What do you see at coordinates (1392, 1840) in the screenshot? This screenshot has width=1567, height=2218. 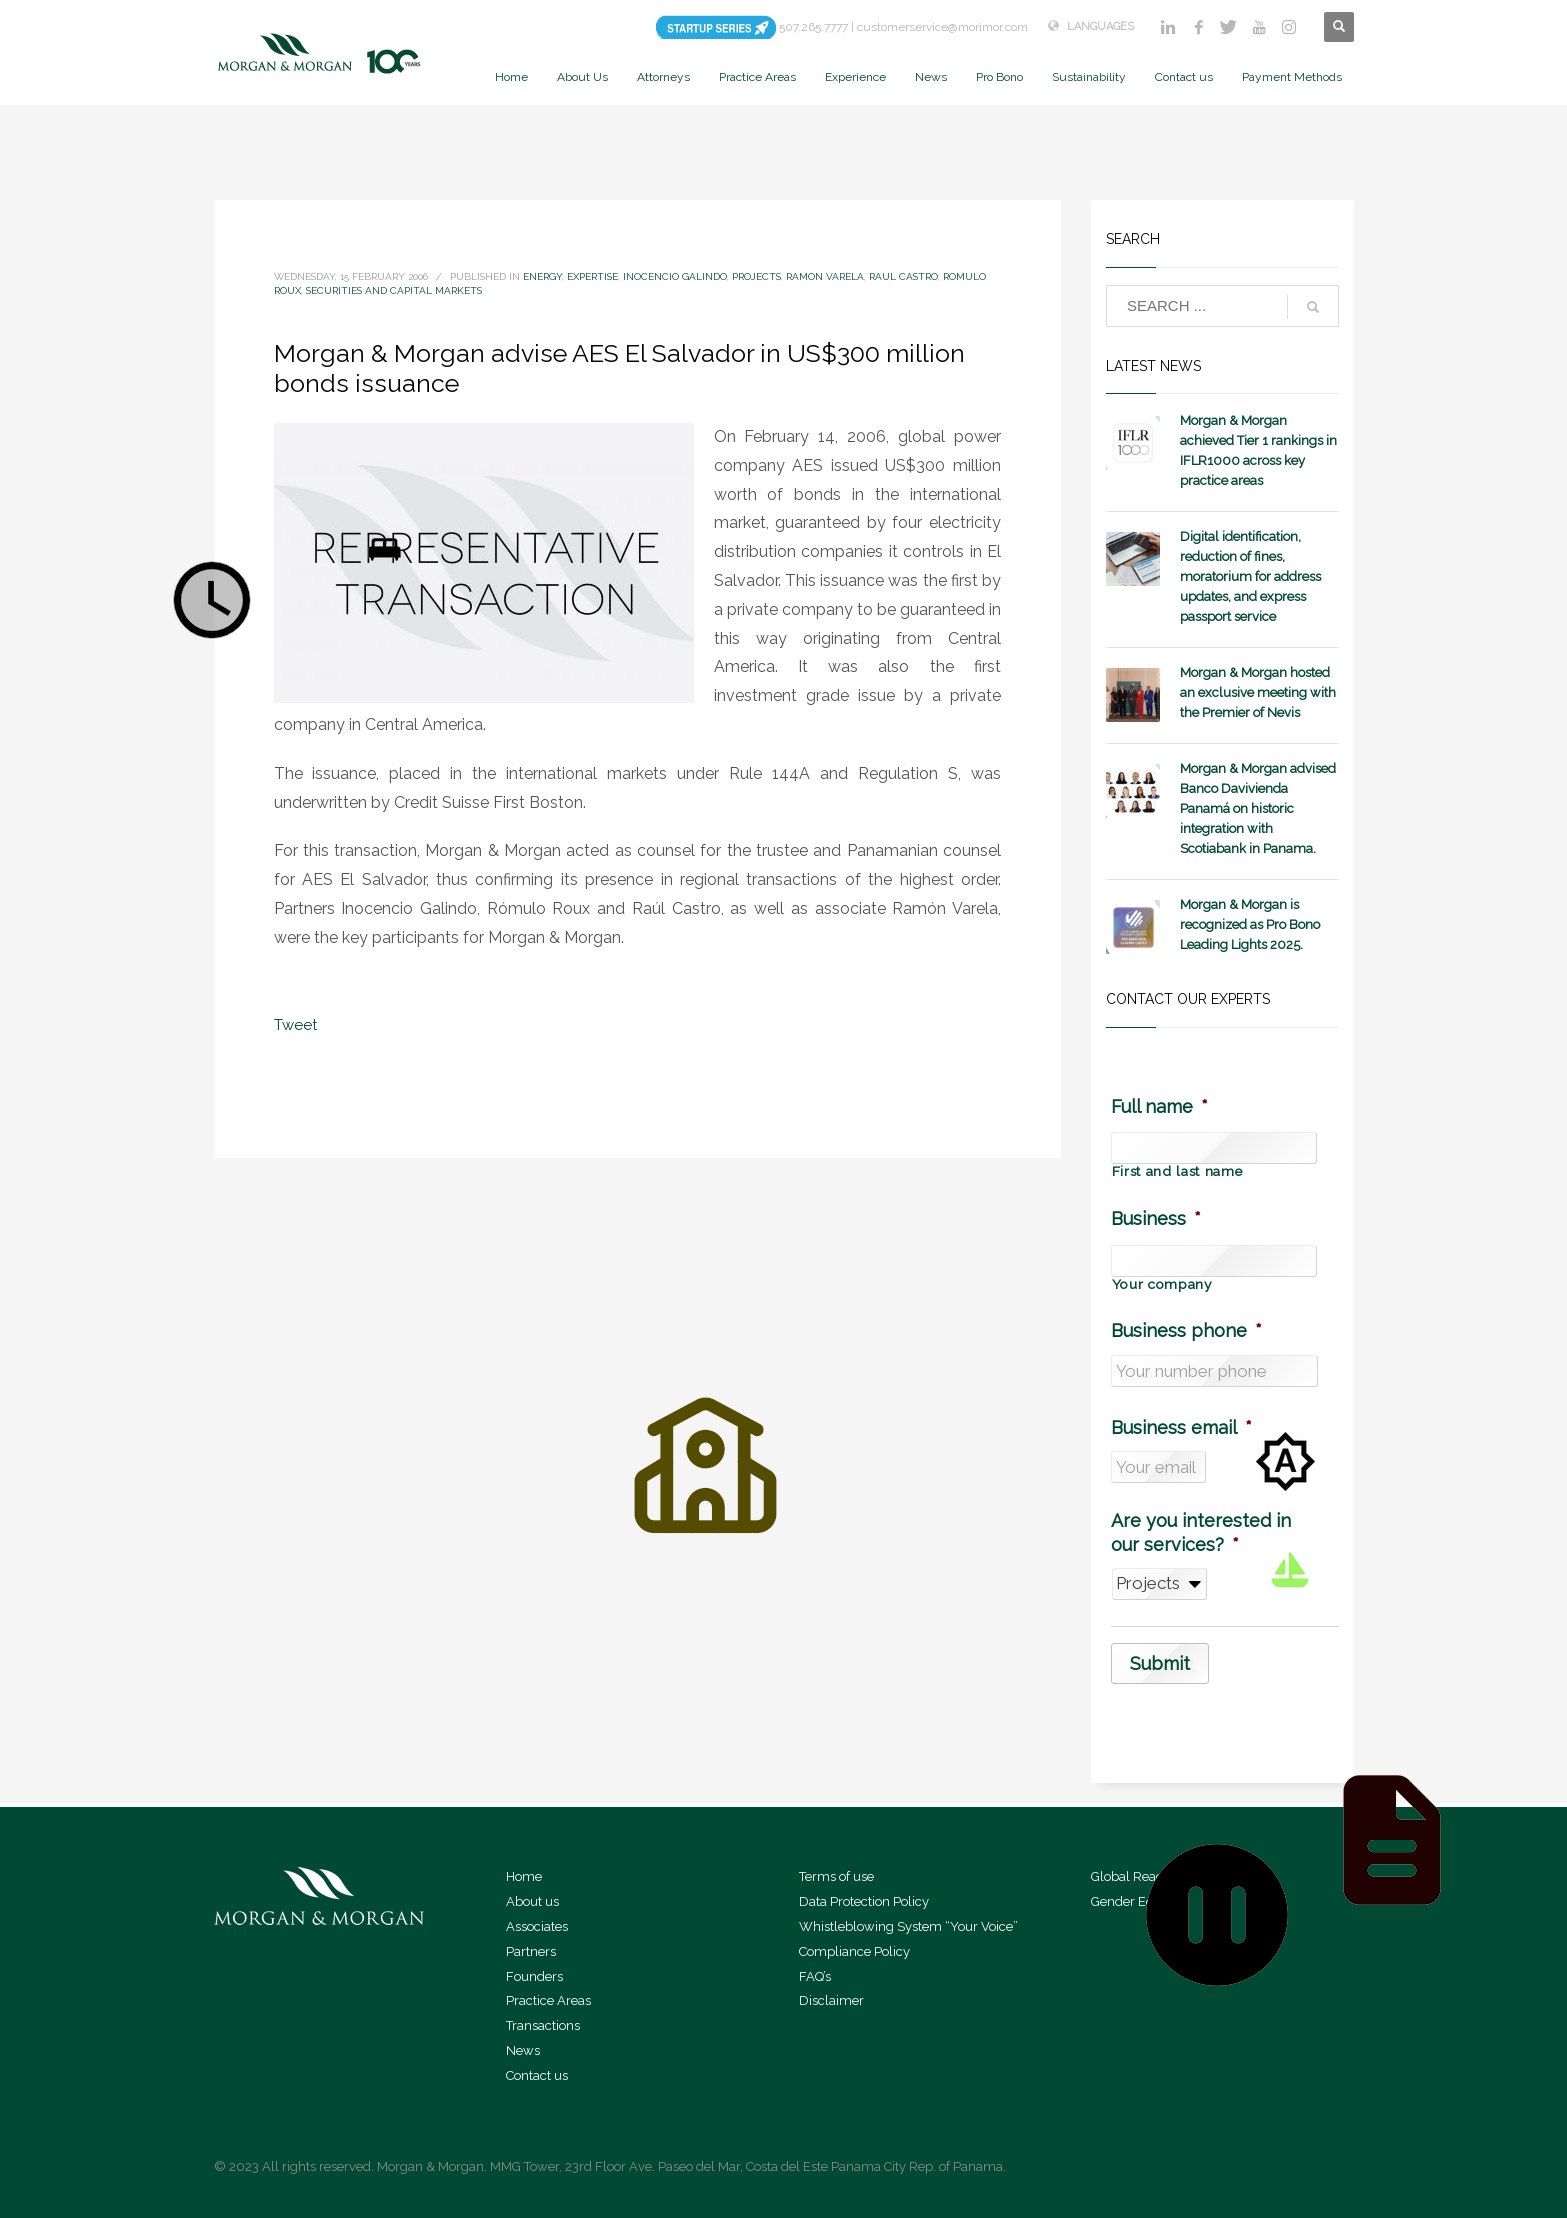 I see `view document or text file` at bounding box center [1392, 1840].